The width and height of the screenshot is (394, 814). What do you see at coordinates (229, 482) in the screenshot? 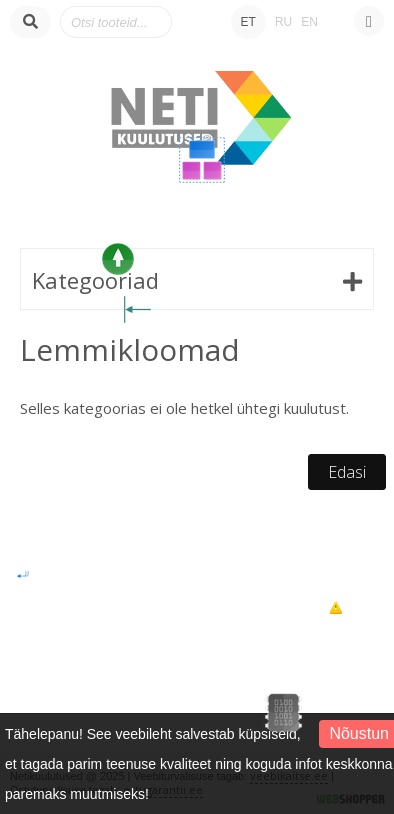
I see `access your iMovie media library` at bounding box center [229, 482].